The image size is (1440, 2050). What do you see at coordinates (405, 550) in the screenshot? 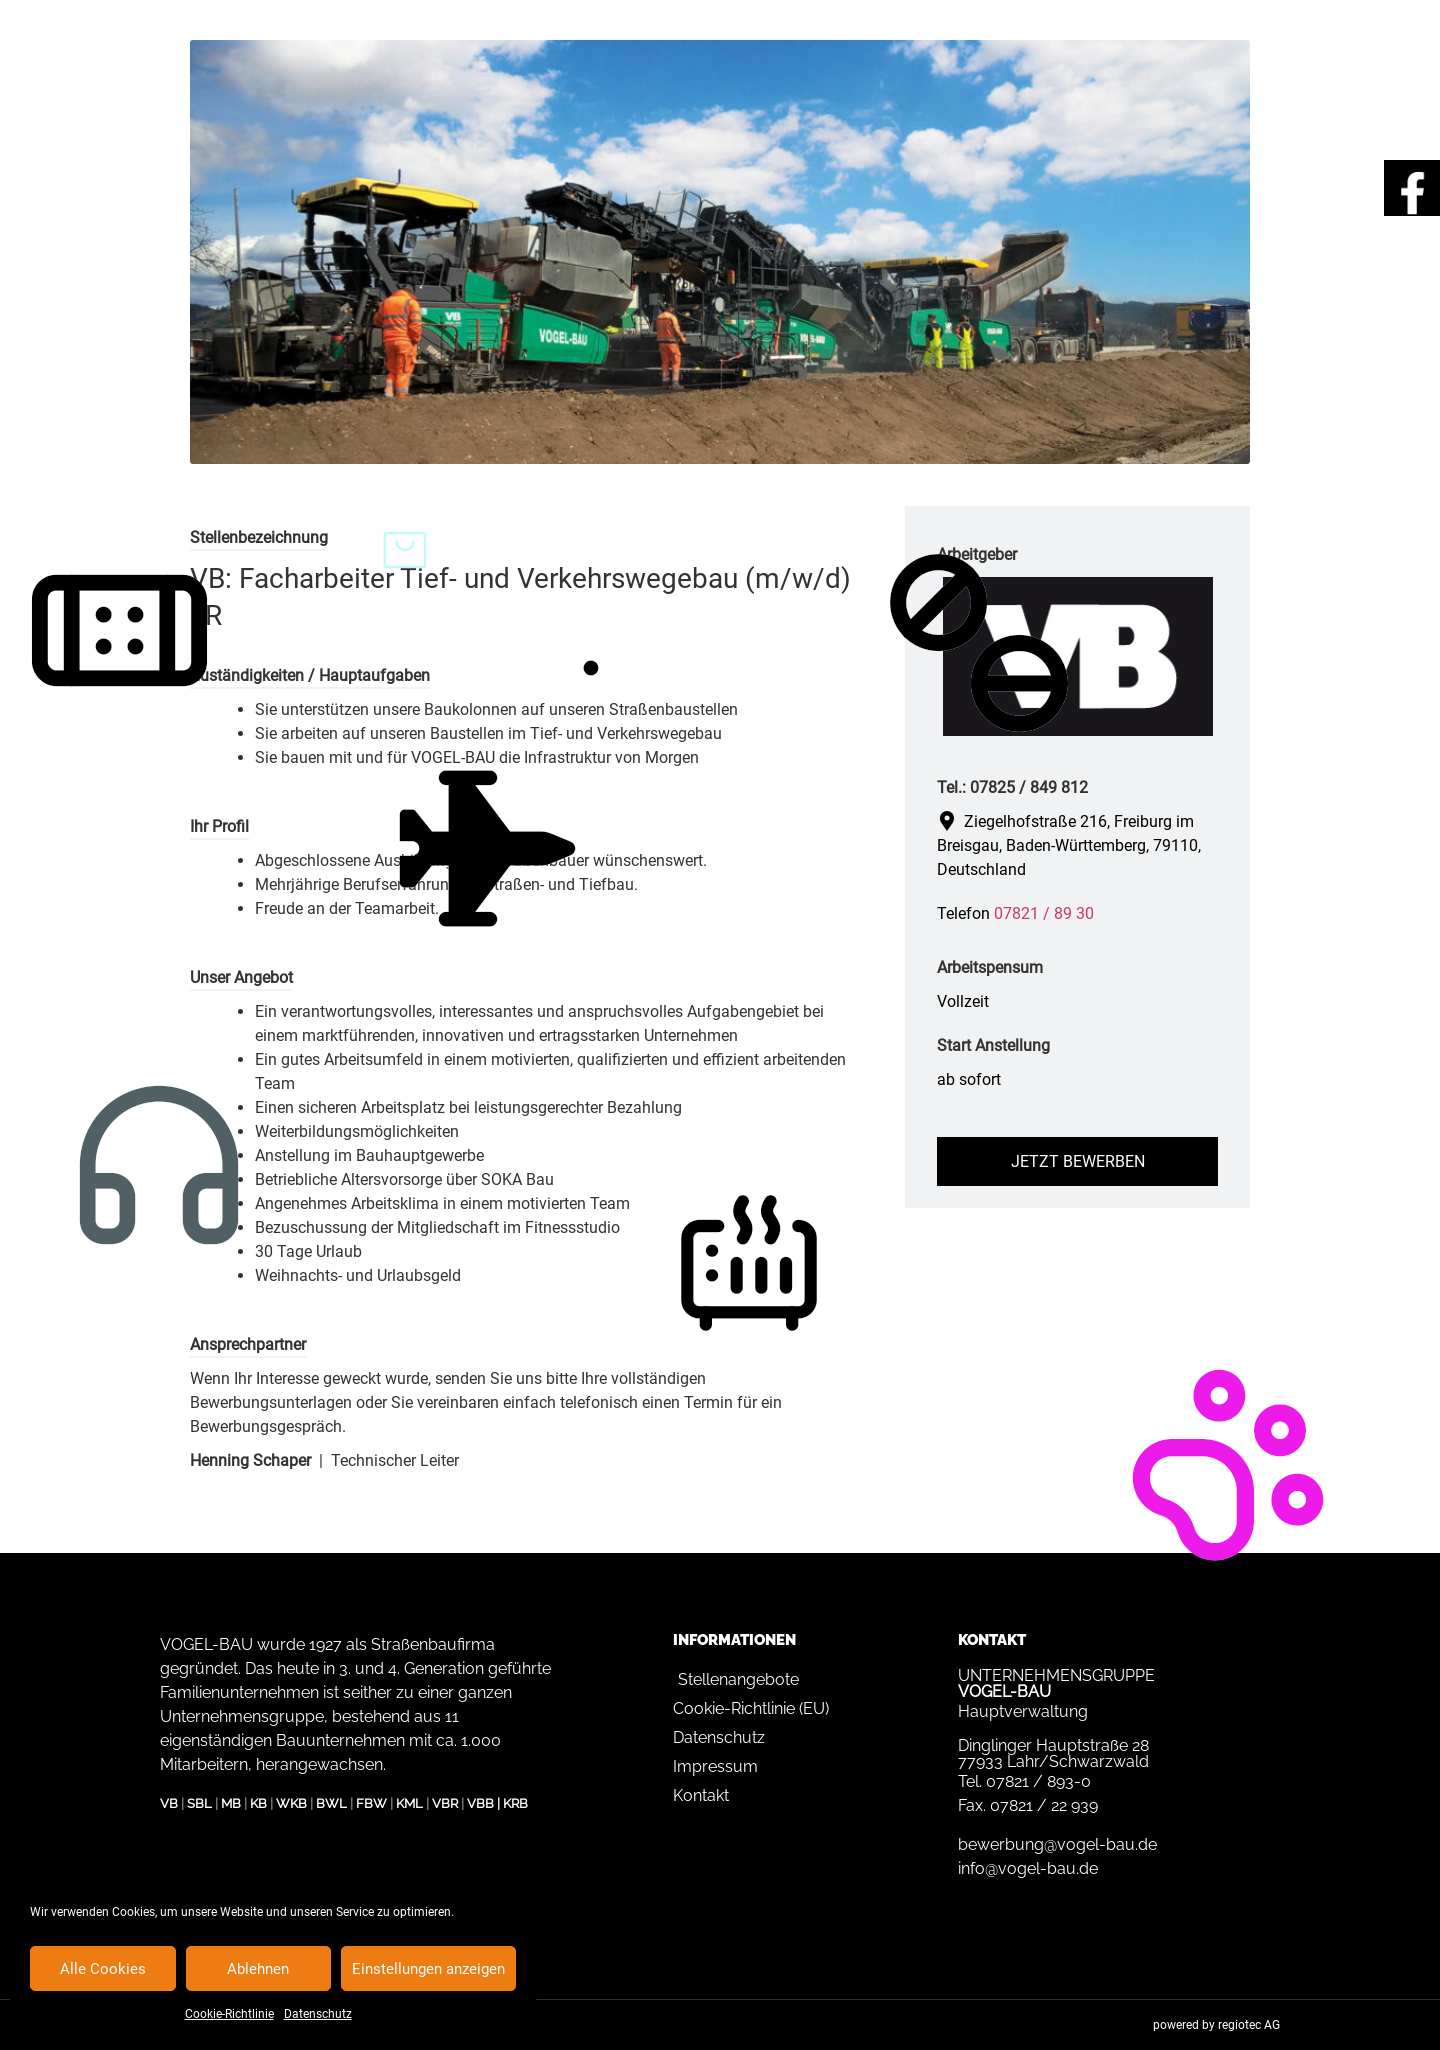
I see `view your shopping bag` at bounding box center [405, 550].